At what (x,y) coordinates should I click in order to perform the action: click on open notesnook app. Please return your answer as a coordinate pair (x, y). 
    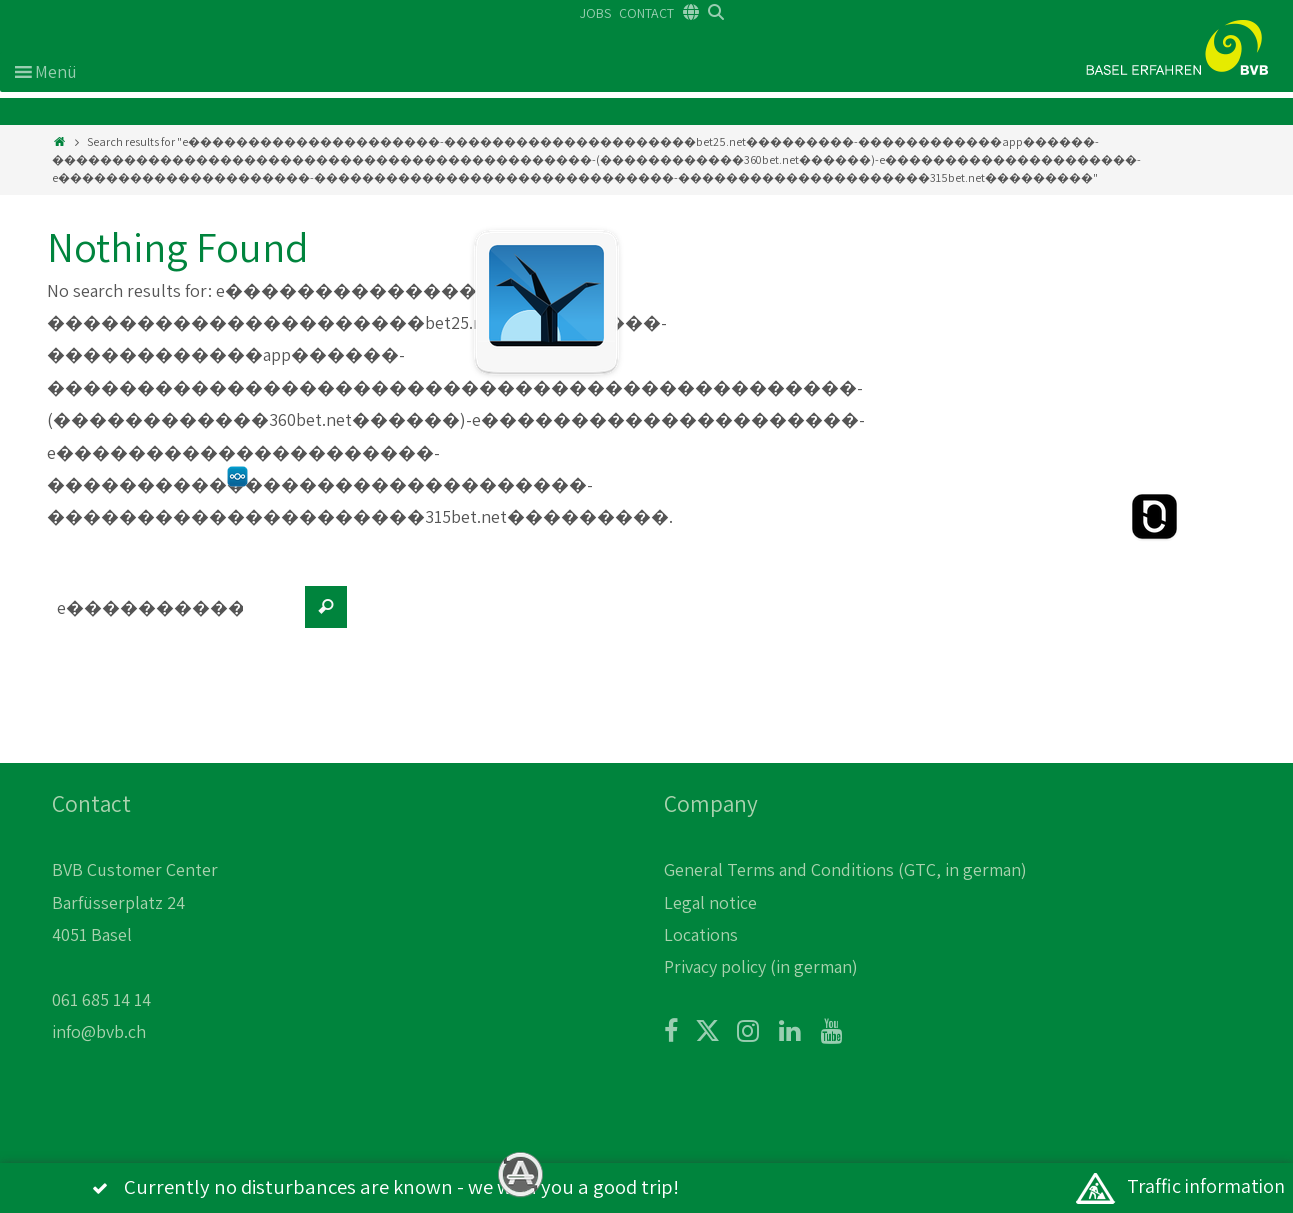
    Looking at the image, I should click on (1154, 516).